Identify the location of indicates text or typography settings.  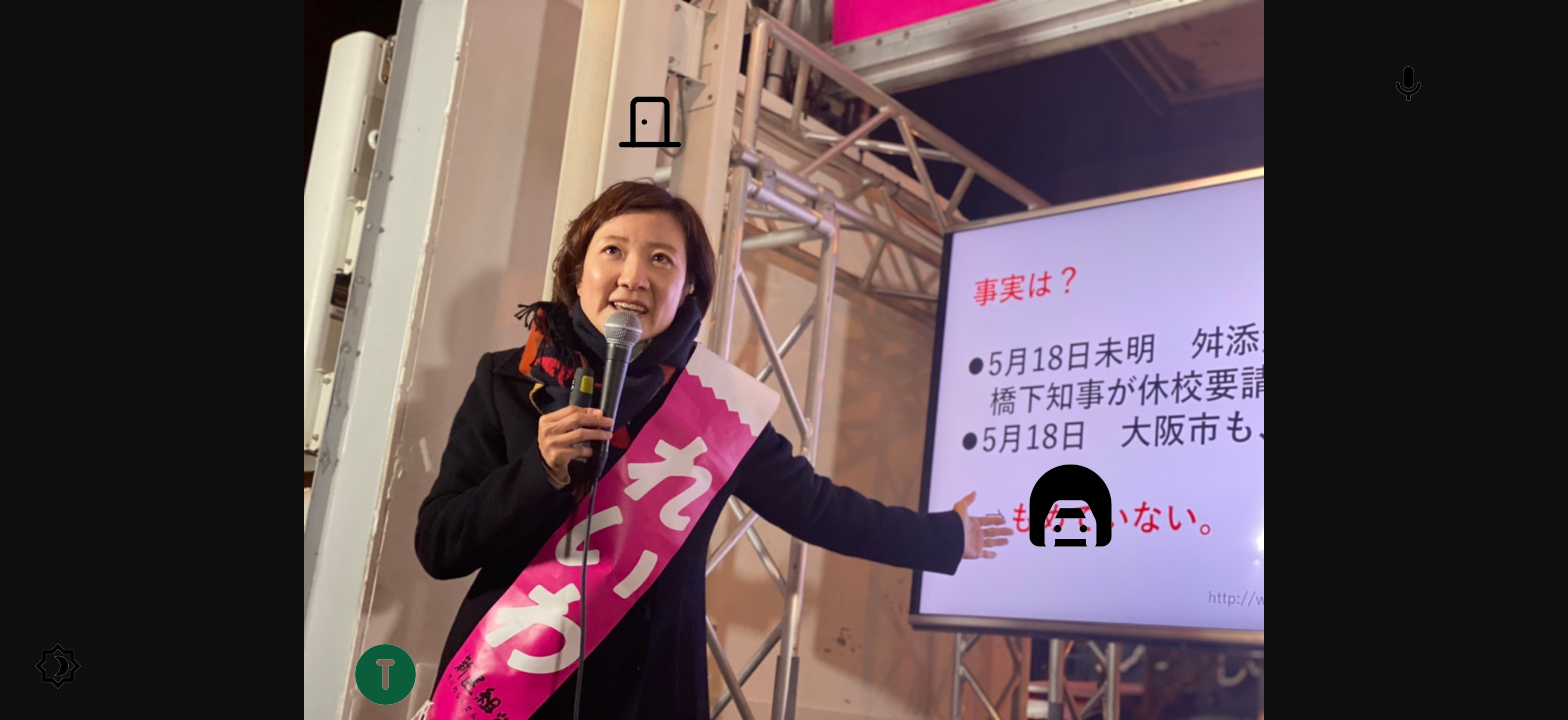
(385, 674).